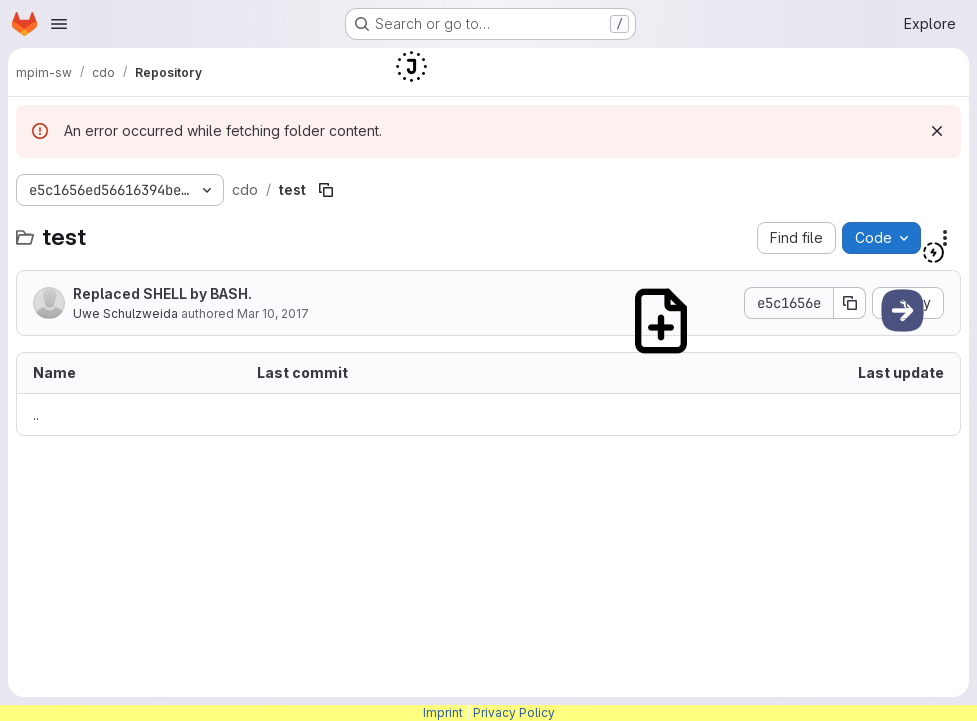 The width and height of the screenshot is (977, 721). I want to click on proceed to the next step, so click(902, 310).